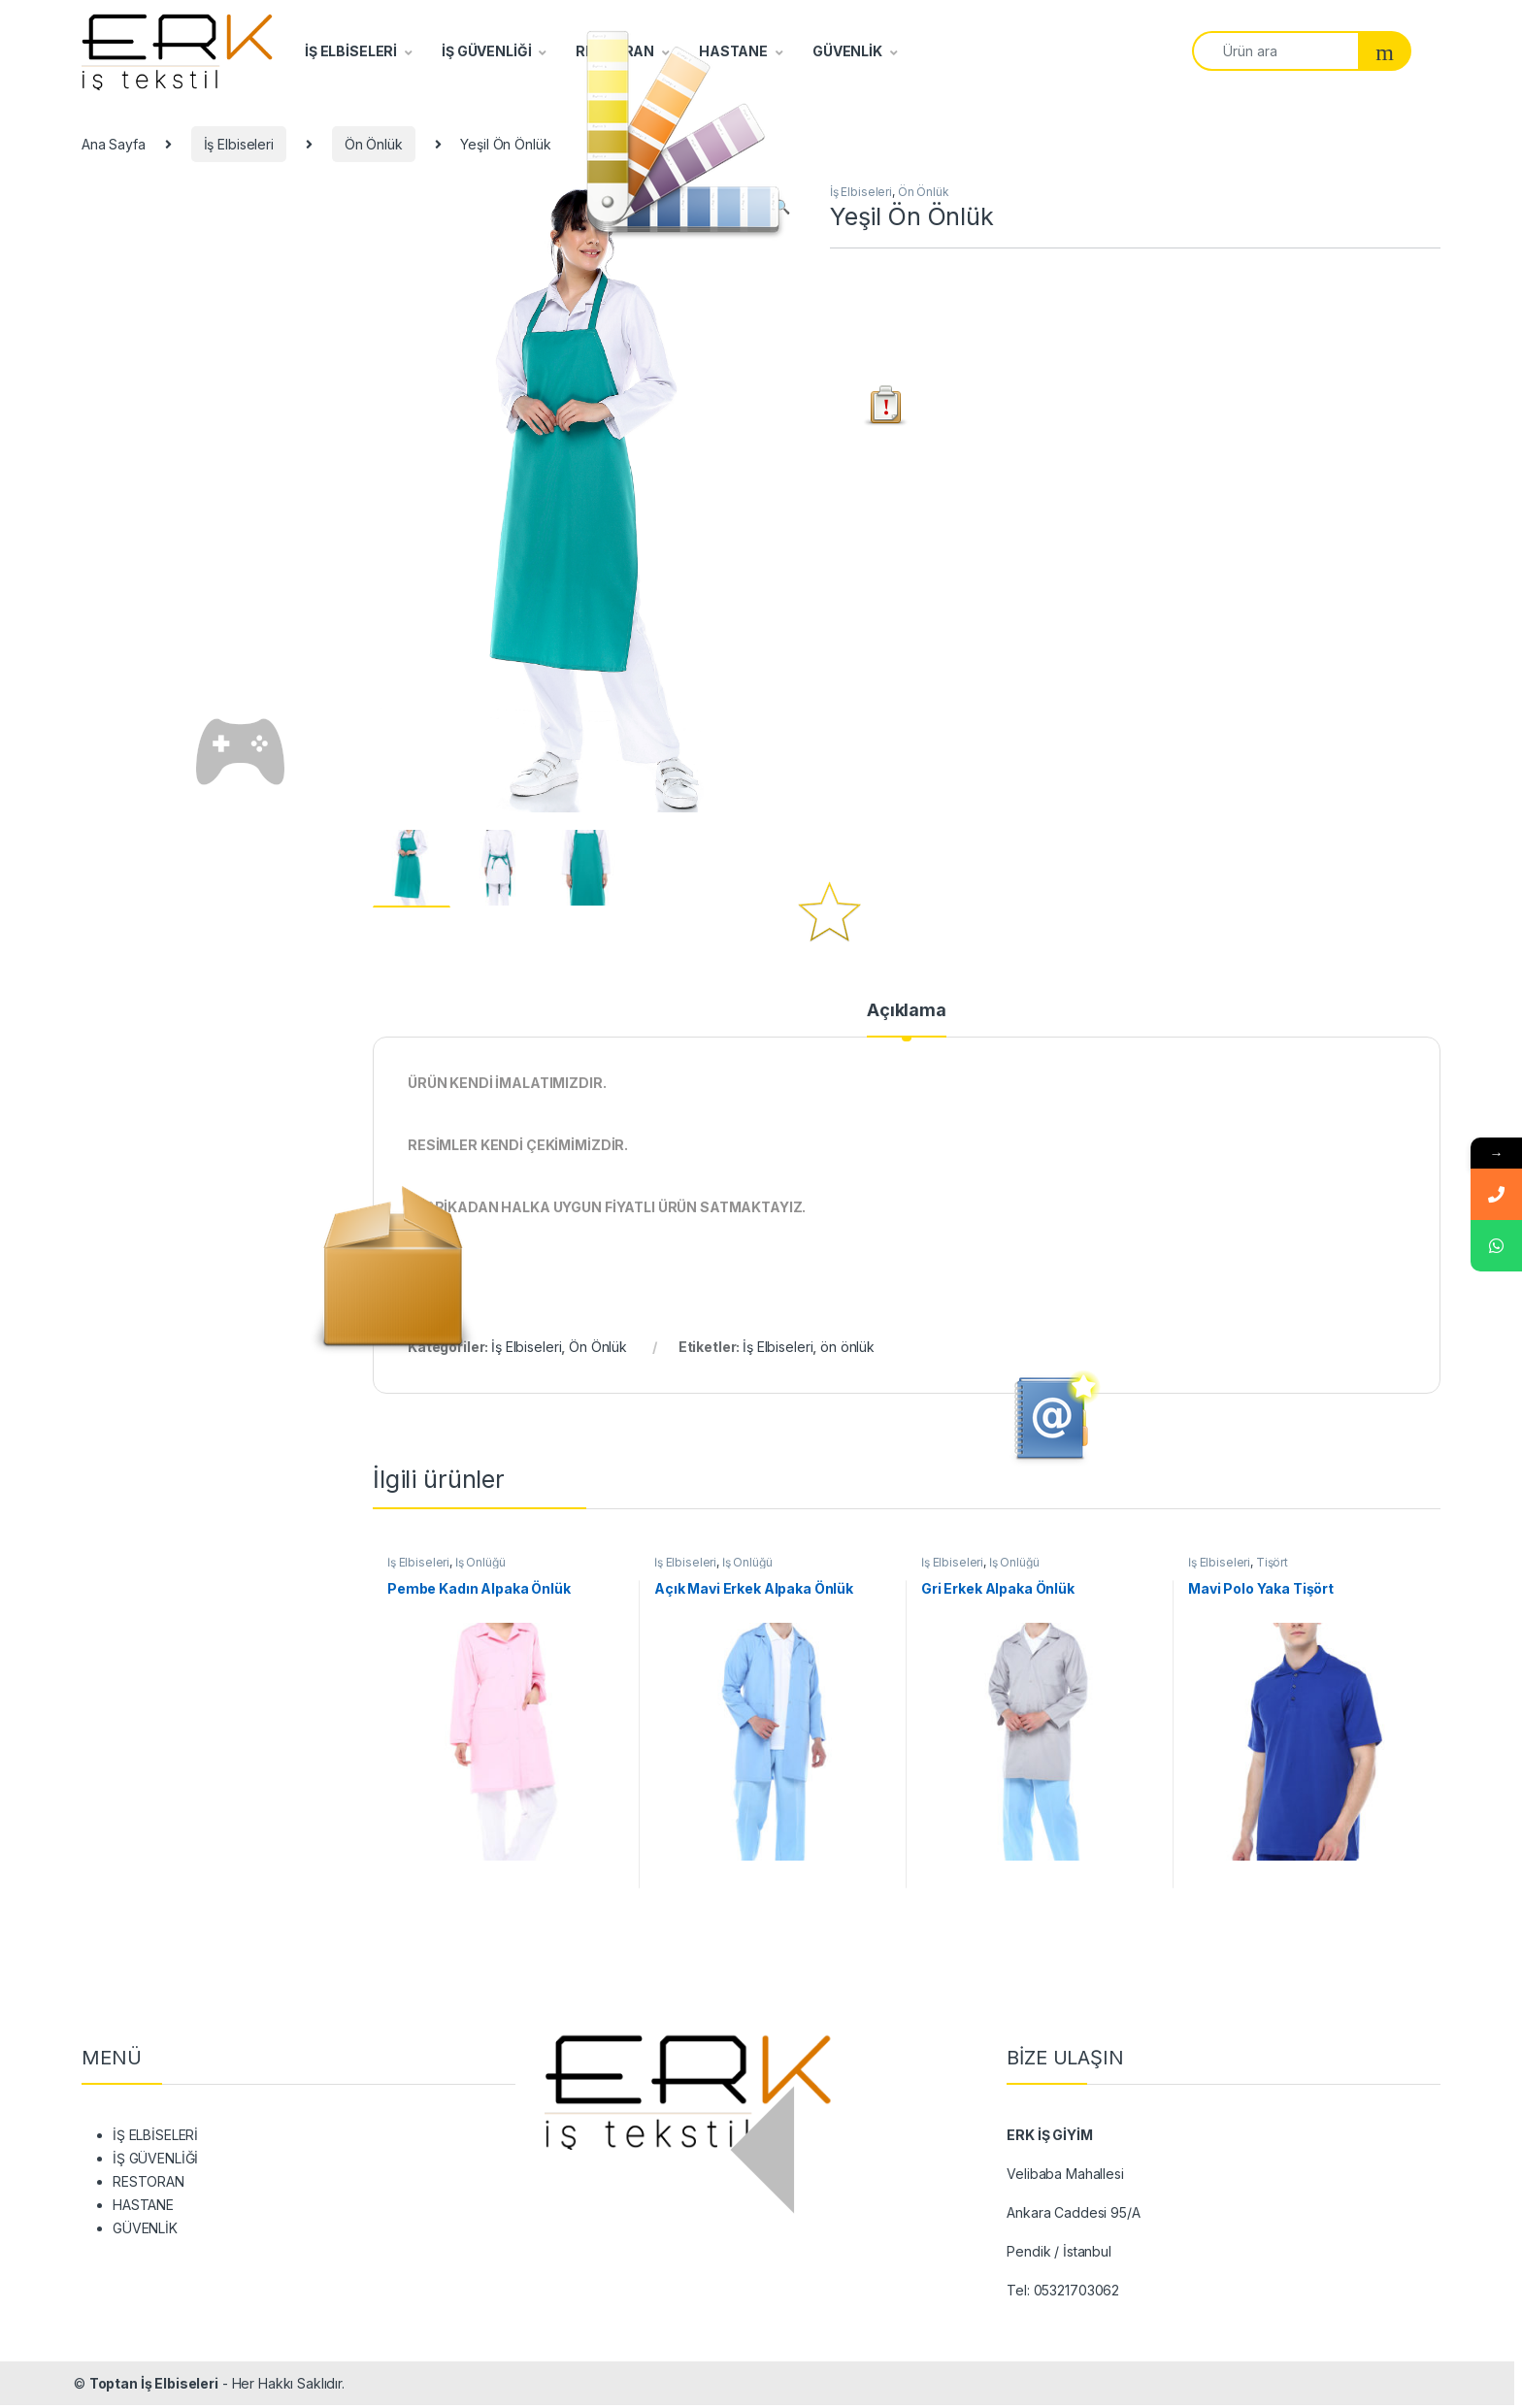 The width and height of the screenshot is (1522, 2408). What do you see at coordinates (682, 133) in the screenshot?
I see `customize desktop theme and appearance` at bounding box center [682, 133].